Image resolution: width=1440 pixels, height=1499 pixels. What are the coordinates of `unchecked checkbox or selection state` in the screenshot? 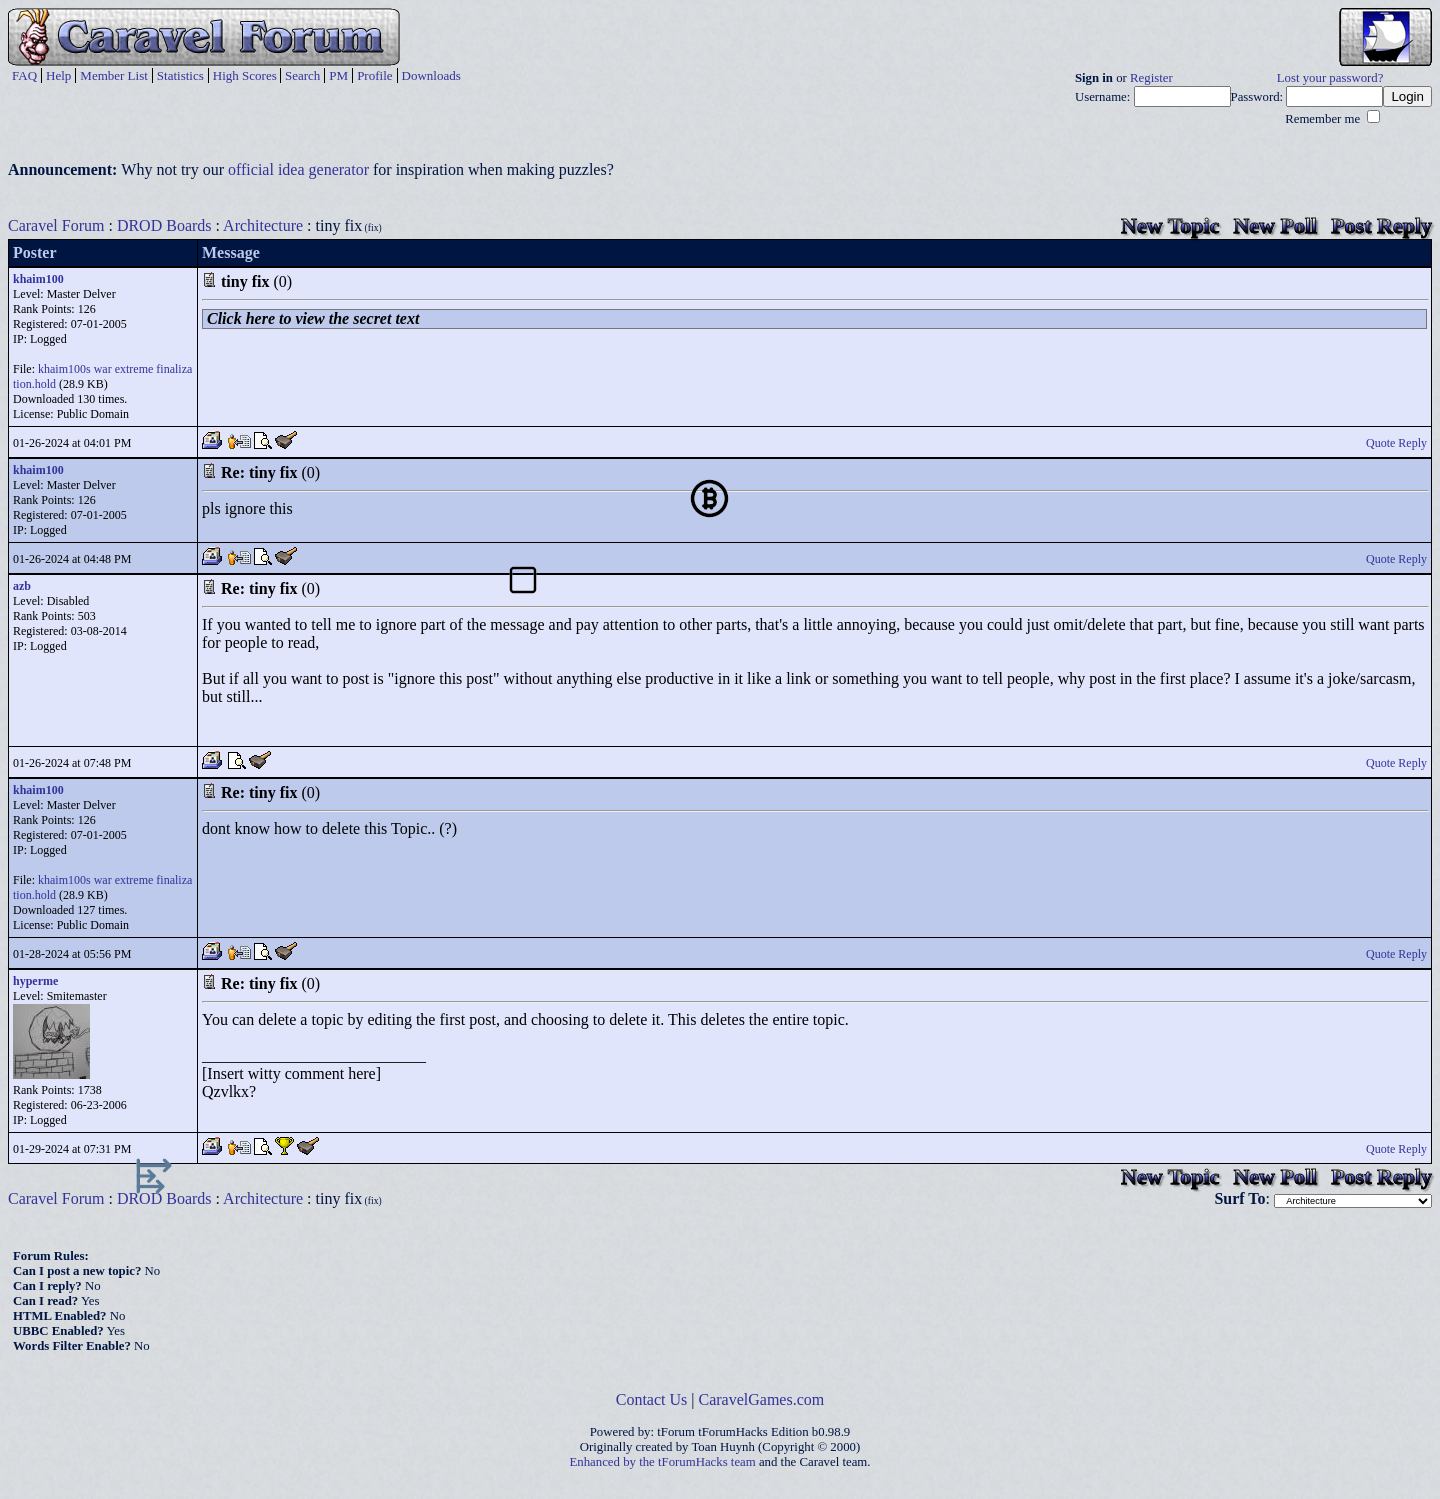 It's located at (523, 580).